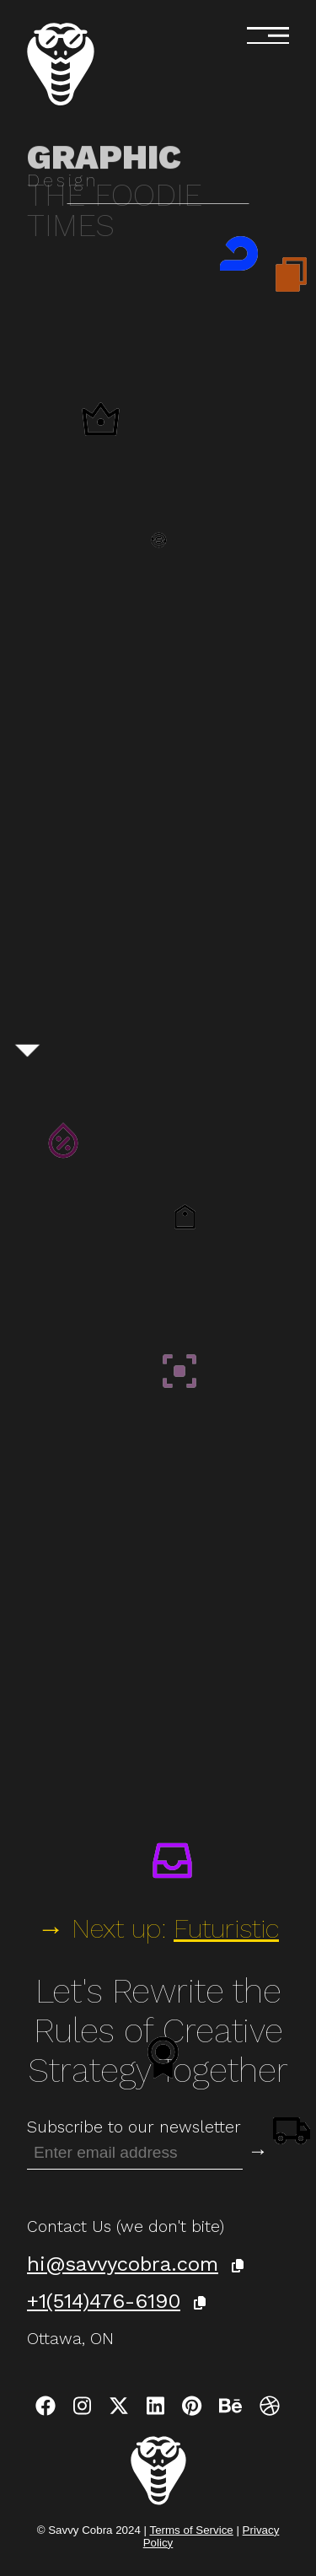 The image size is (316, 2576). Describe the element at coordinates (100, 420) in the screenshot. I see `indicates VIP or premium membership status` at that location.